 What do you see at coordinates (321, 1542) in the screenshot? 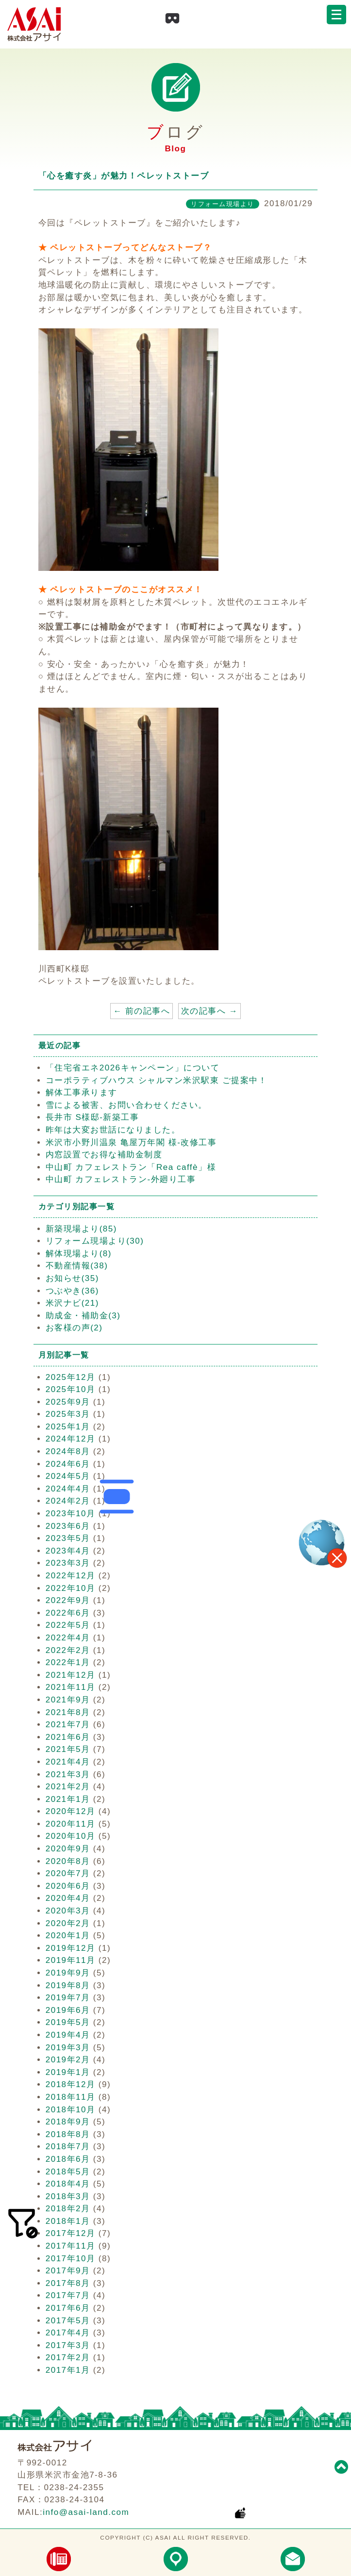
I see `internet connection error or failure` at bounding box center [321, 1542].